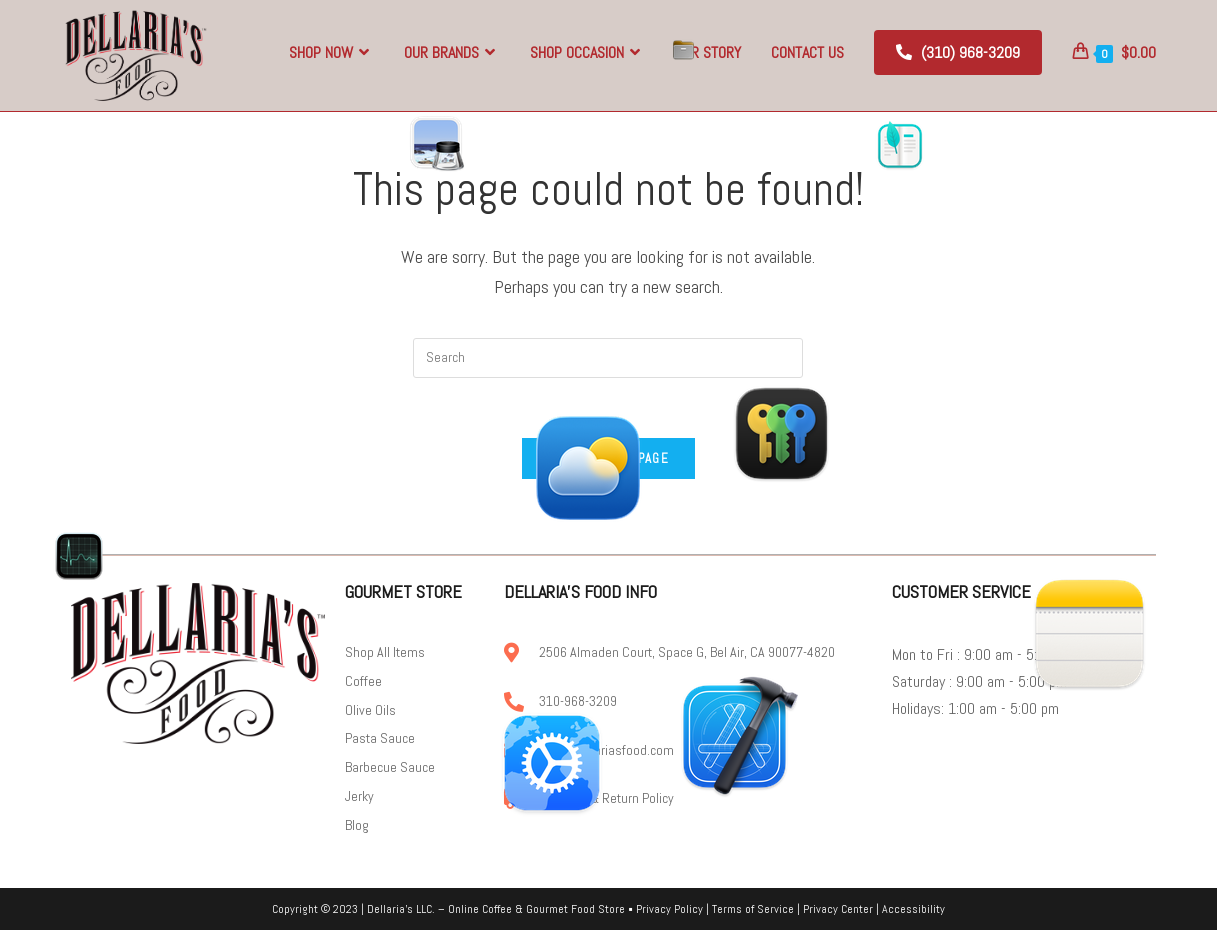  I want to click on open foliate e-book reader app, so click(900, 146).